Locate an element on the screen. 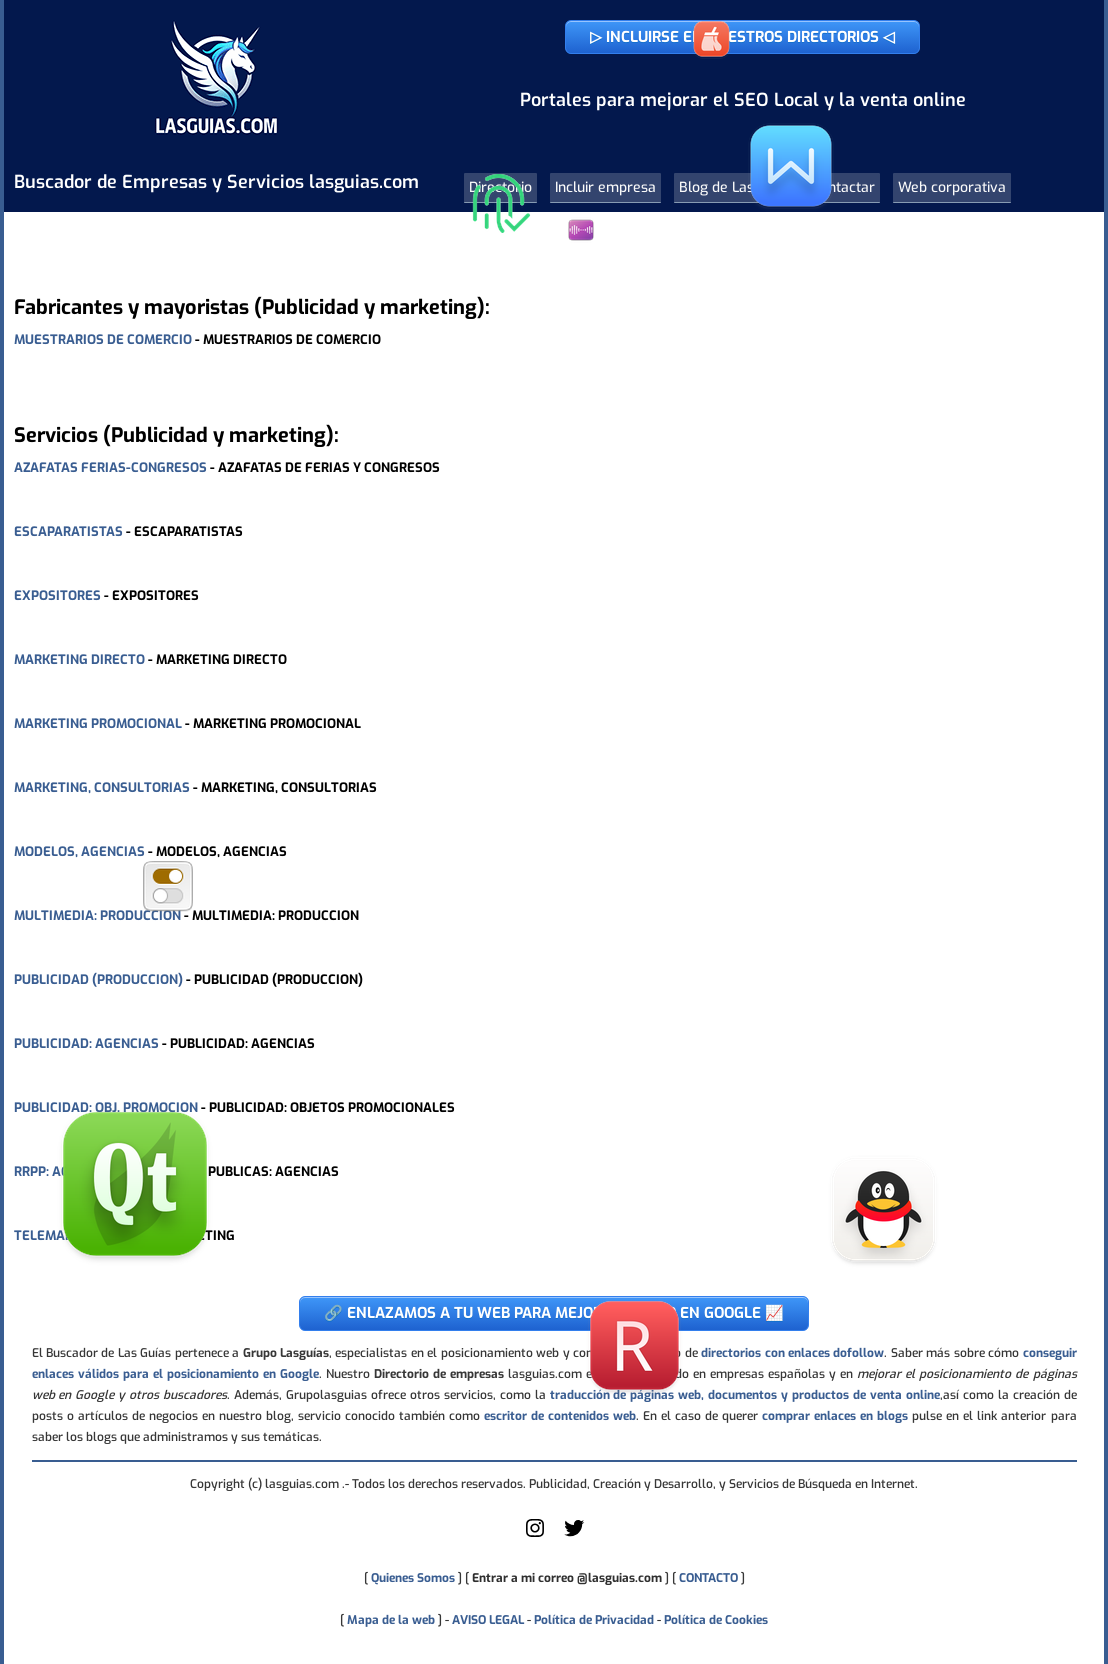 The width and height of the screenshot is (1108, 1664). open gnome tweaks settings is located at coordinates (168, 886).